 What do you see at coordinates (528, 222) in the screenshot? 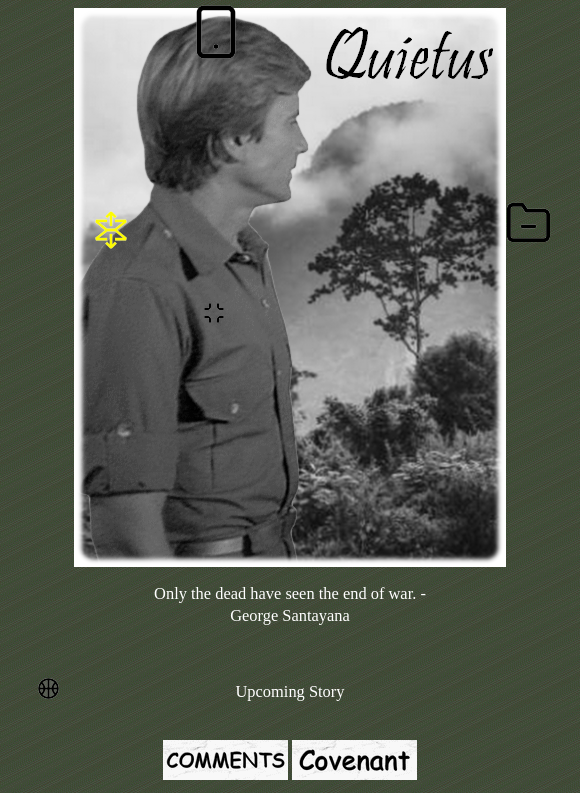
I see `remove a folder` at bounding box center [528, 222].